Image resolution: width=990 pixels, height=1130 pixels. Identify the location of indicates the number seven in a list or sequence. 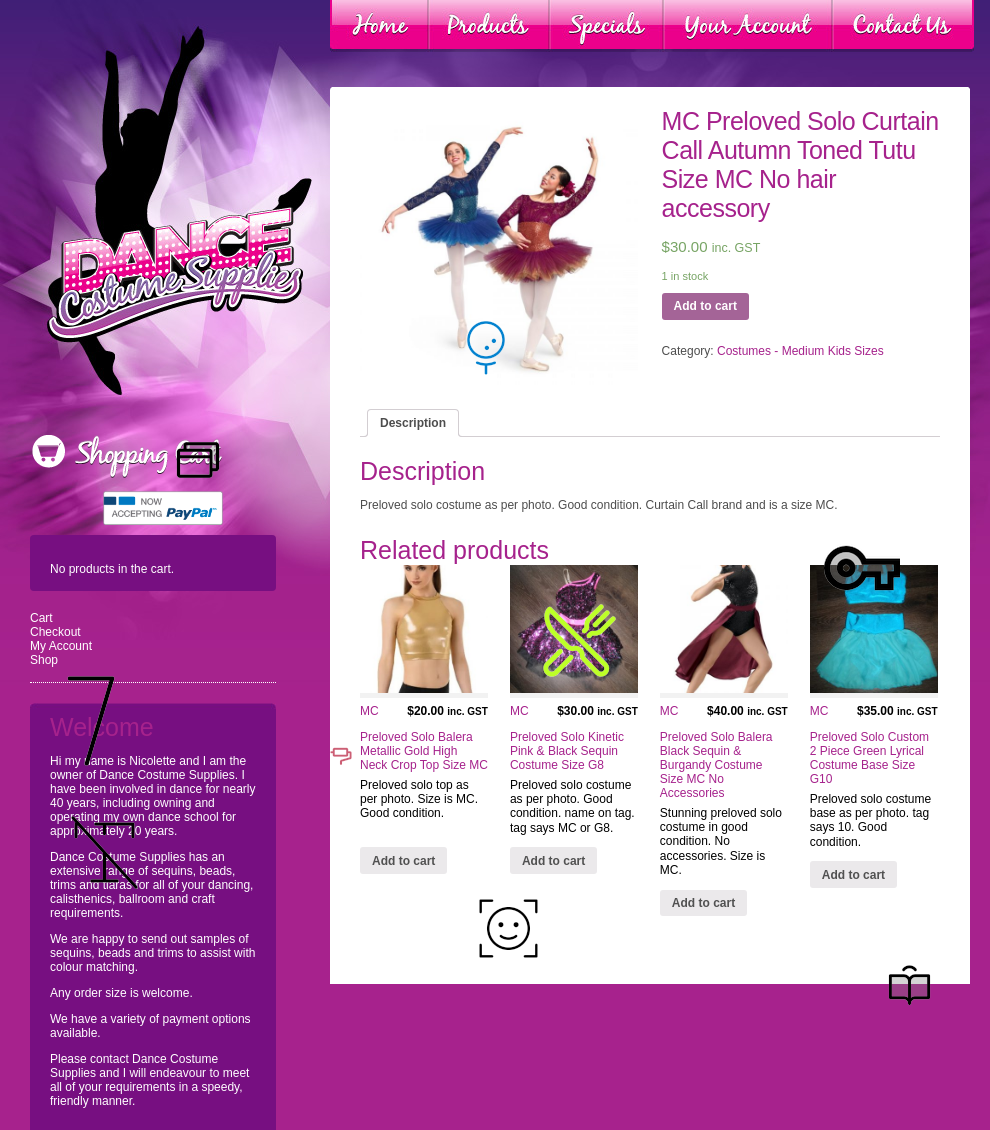
(91, 721).